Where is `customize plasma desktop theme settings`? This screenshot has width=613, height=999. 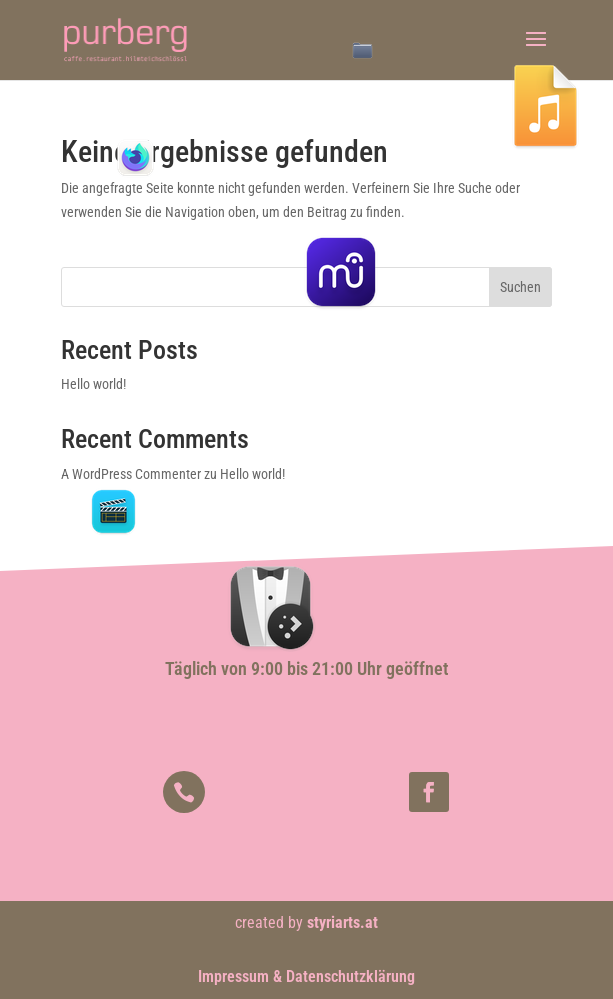 customize plasma desktop theme settings is located at coordinates (270, 606).